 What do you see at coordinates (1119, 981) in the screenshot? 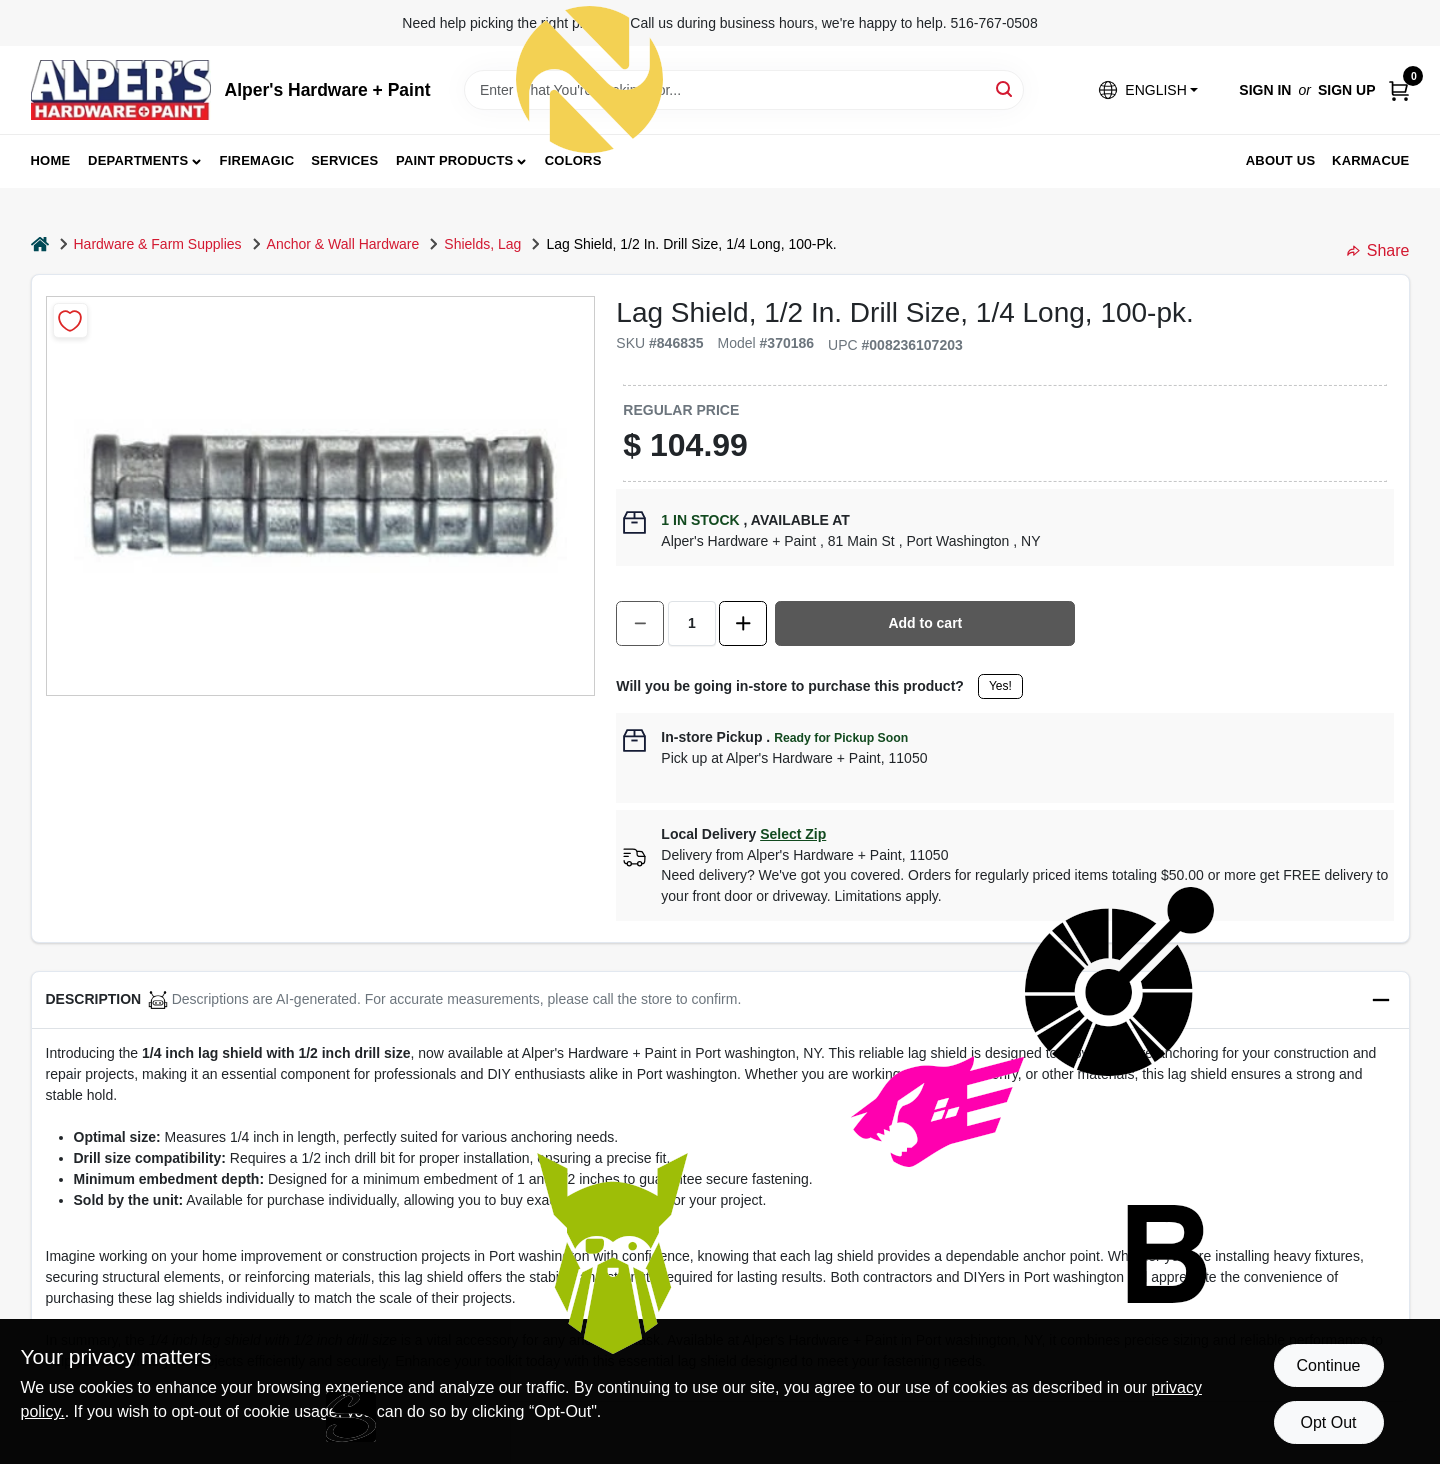
I see `openapi initiative logo` at bounding box center [1119, 981].